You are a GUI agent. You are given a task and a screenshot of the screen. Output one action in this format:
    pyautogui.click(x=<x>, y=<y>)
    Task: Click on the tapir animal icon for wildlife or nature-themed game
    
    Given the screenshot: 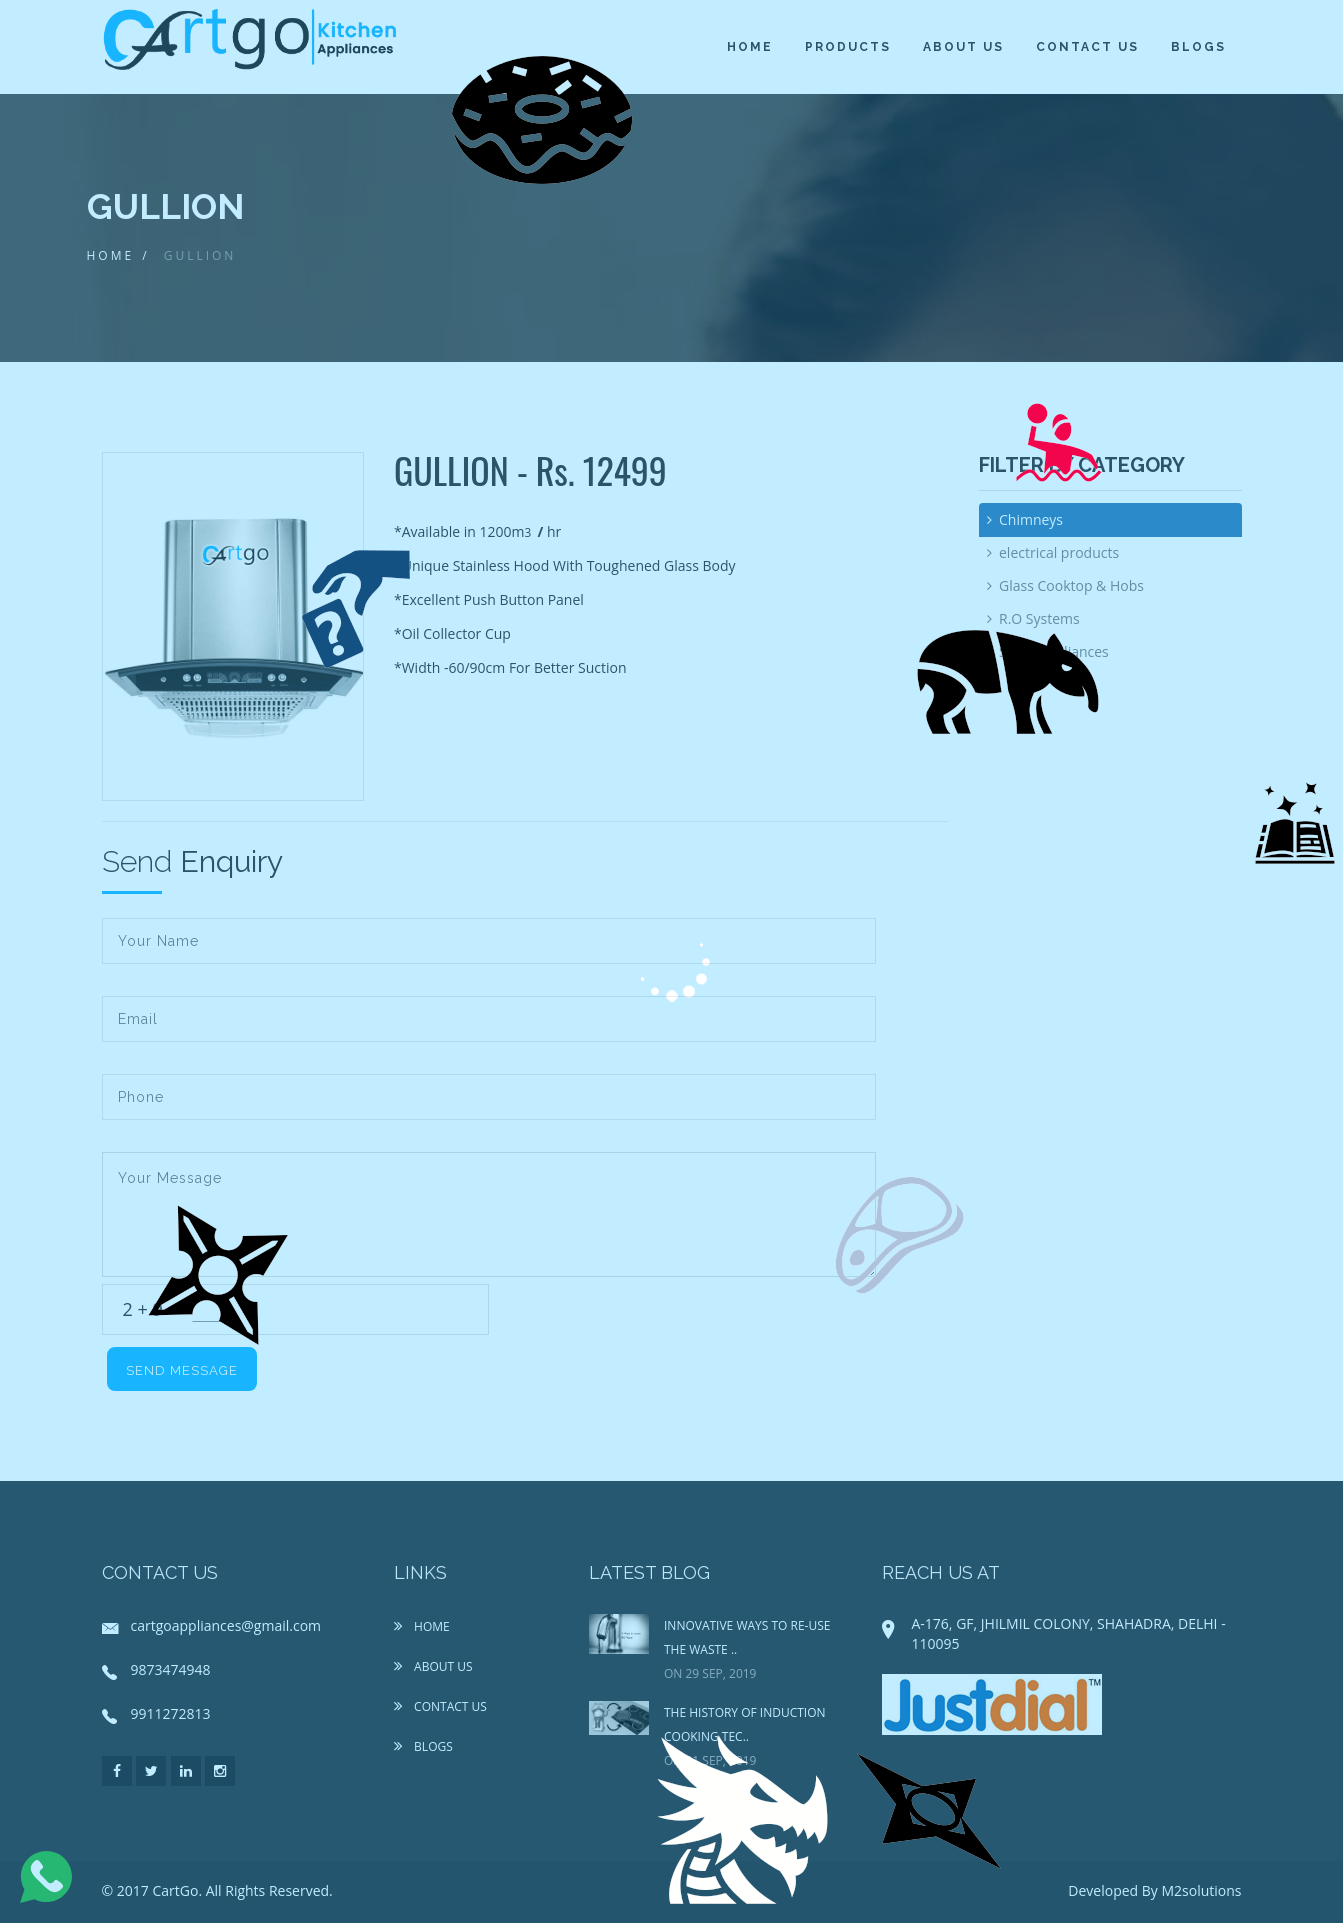 What is the action you would take?
    pyautogui.click(x=1008, y=682)
    